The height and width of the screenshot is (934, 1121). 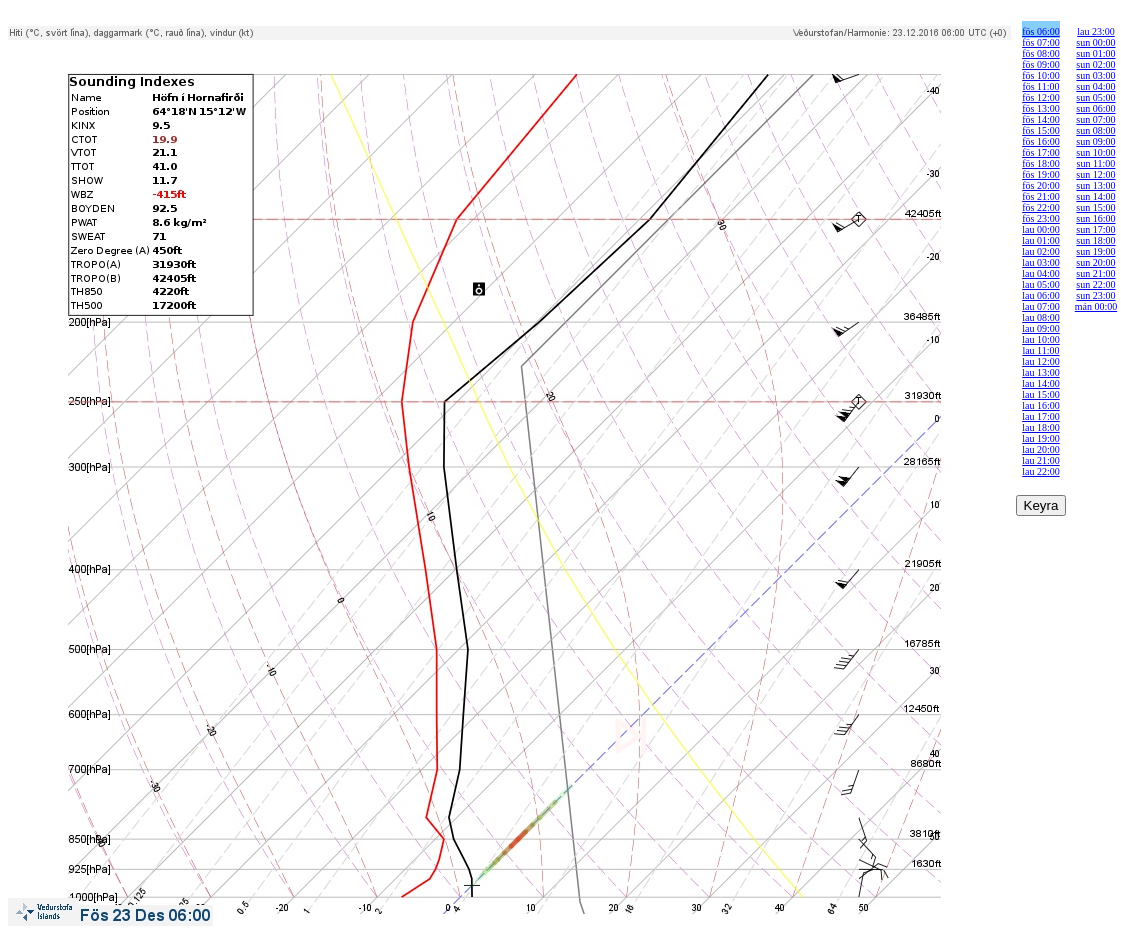 What do you see at coordinates (632, 736) in the screenshot?
I see `skip to the next track` at bounding box center [632, 736].